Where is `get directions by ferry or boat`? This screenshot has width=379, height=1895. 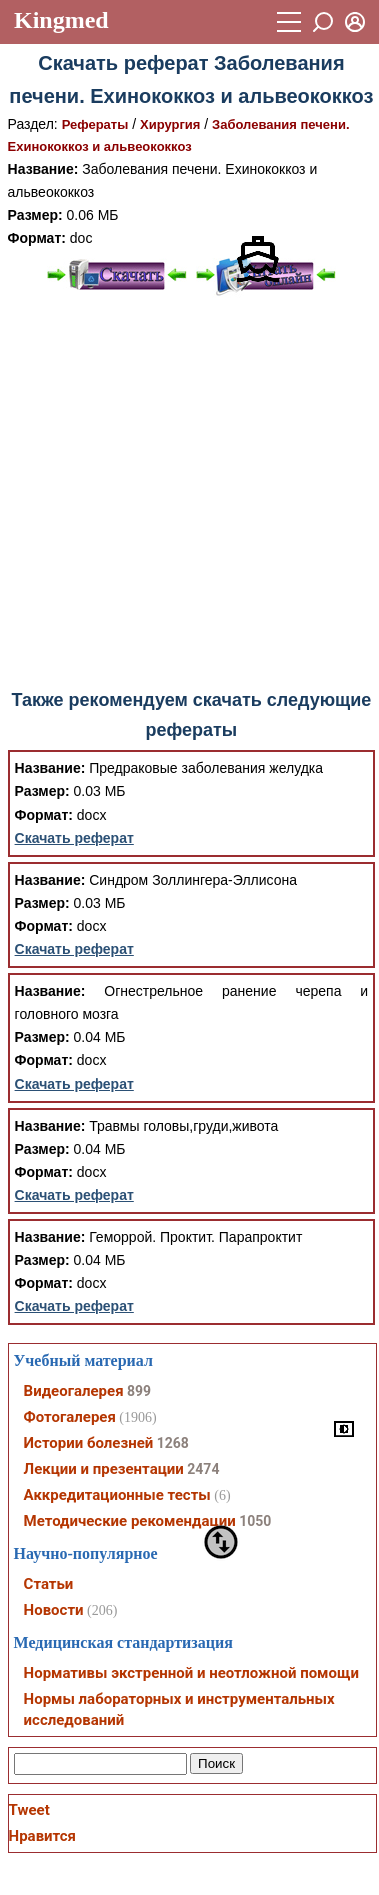
get directions by ferry or boat is located at coordinates (258, 259).